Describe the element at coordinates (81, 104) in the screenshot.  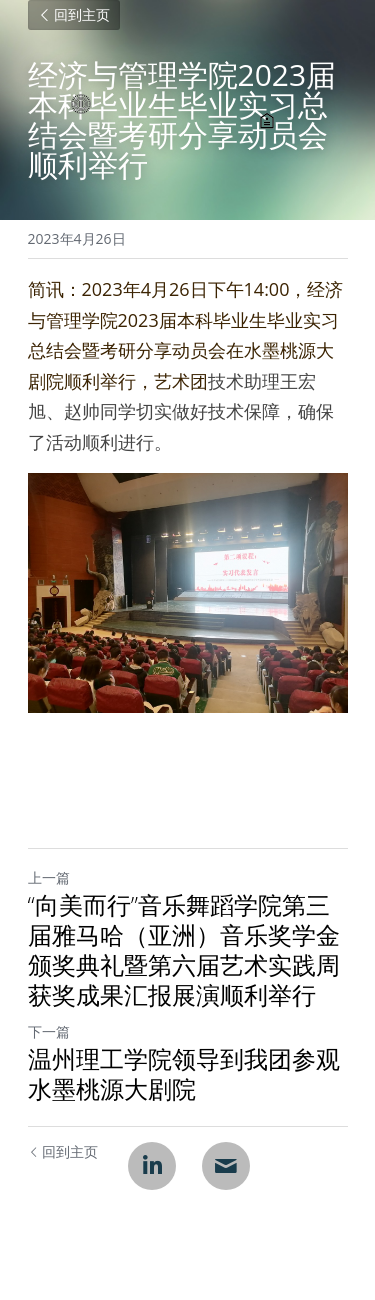
I see `open prezi presentation software` at that location.